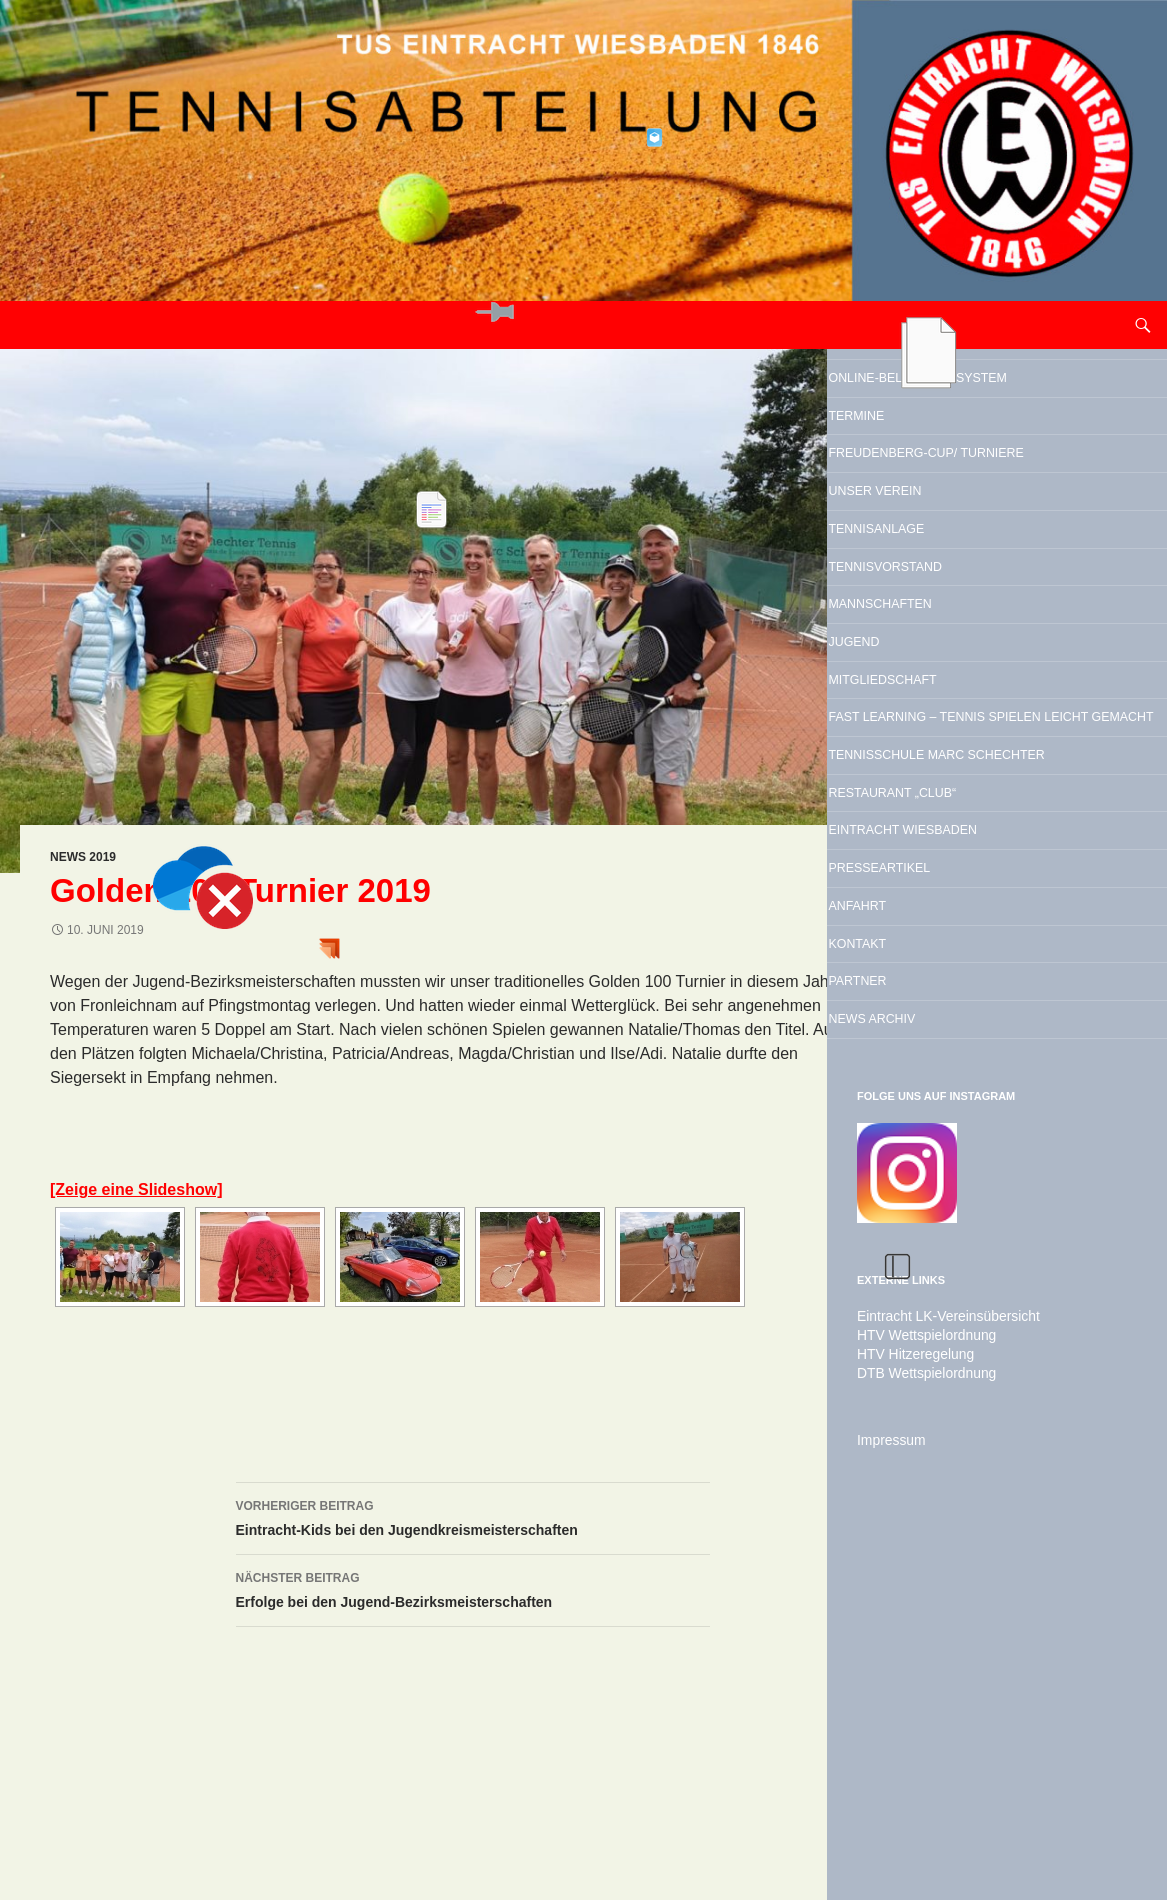  I want to click on OneDrive sync error or connection failure, so click(203, 879).